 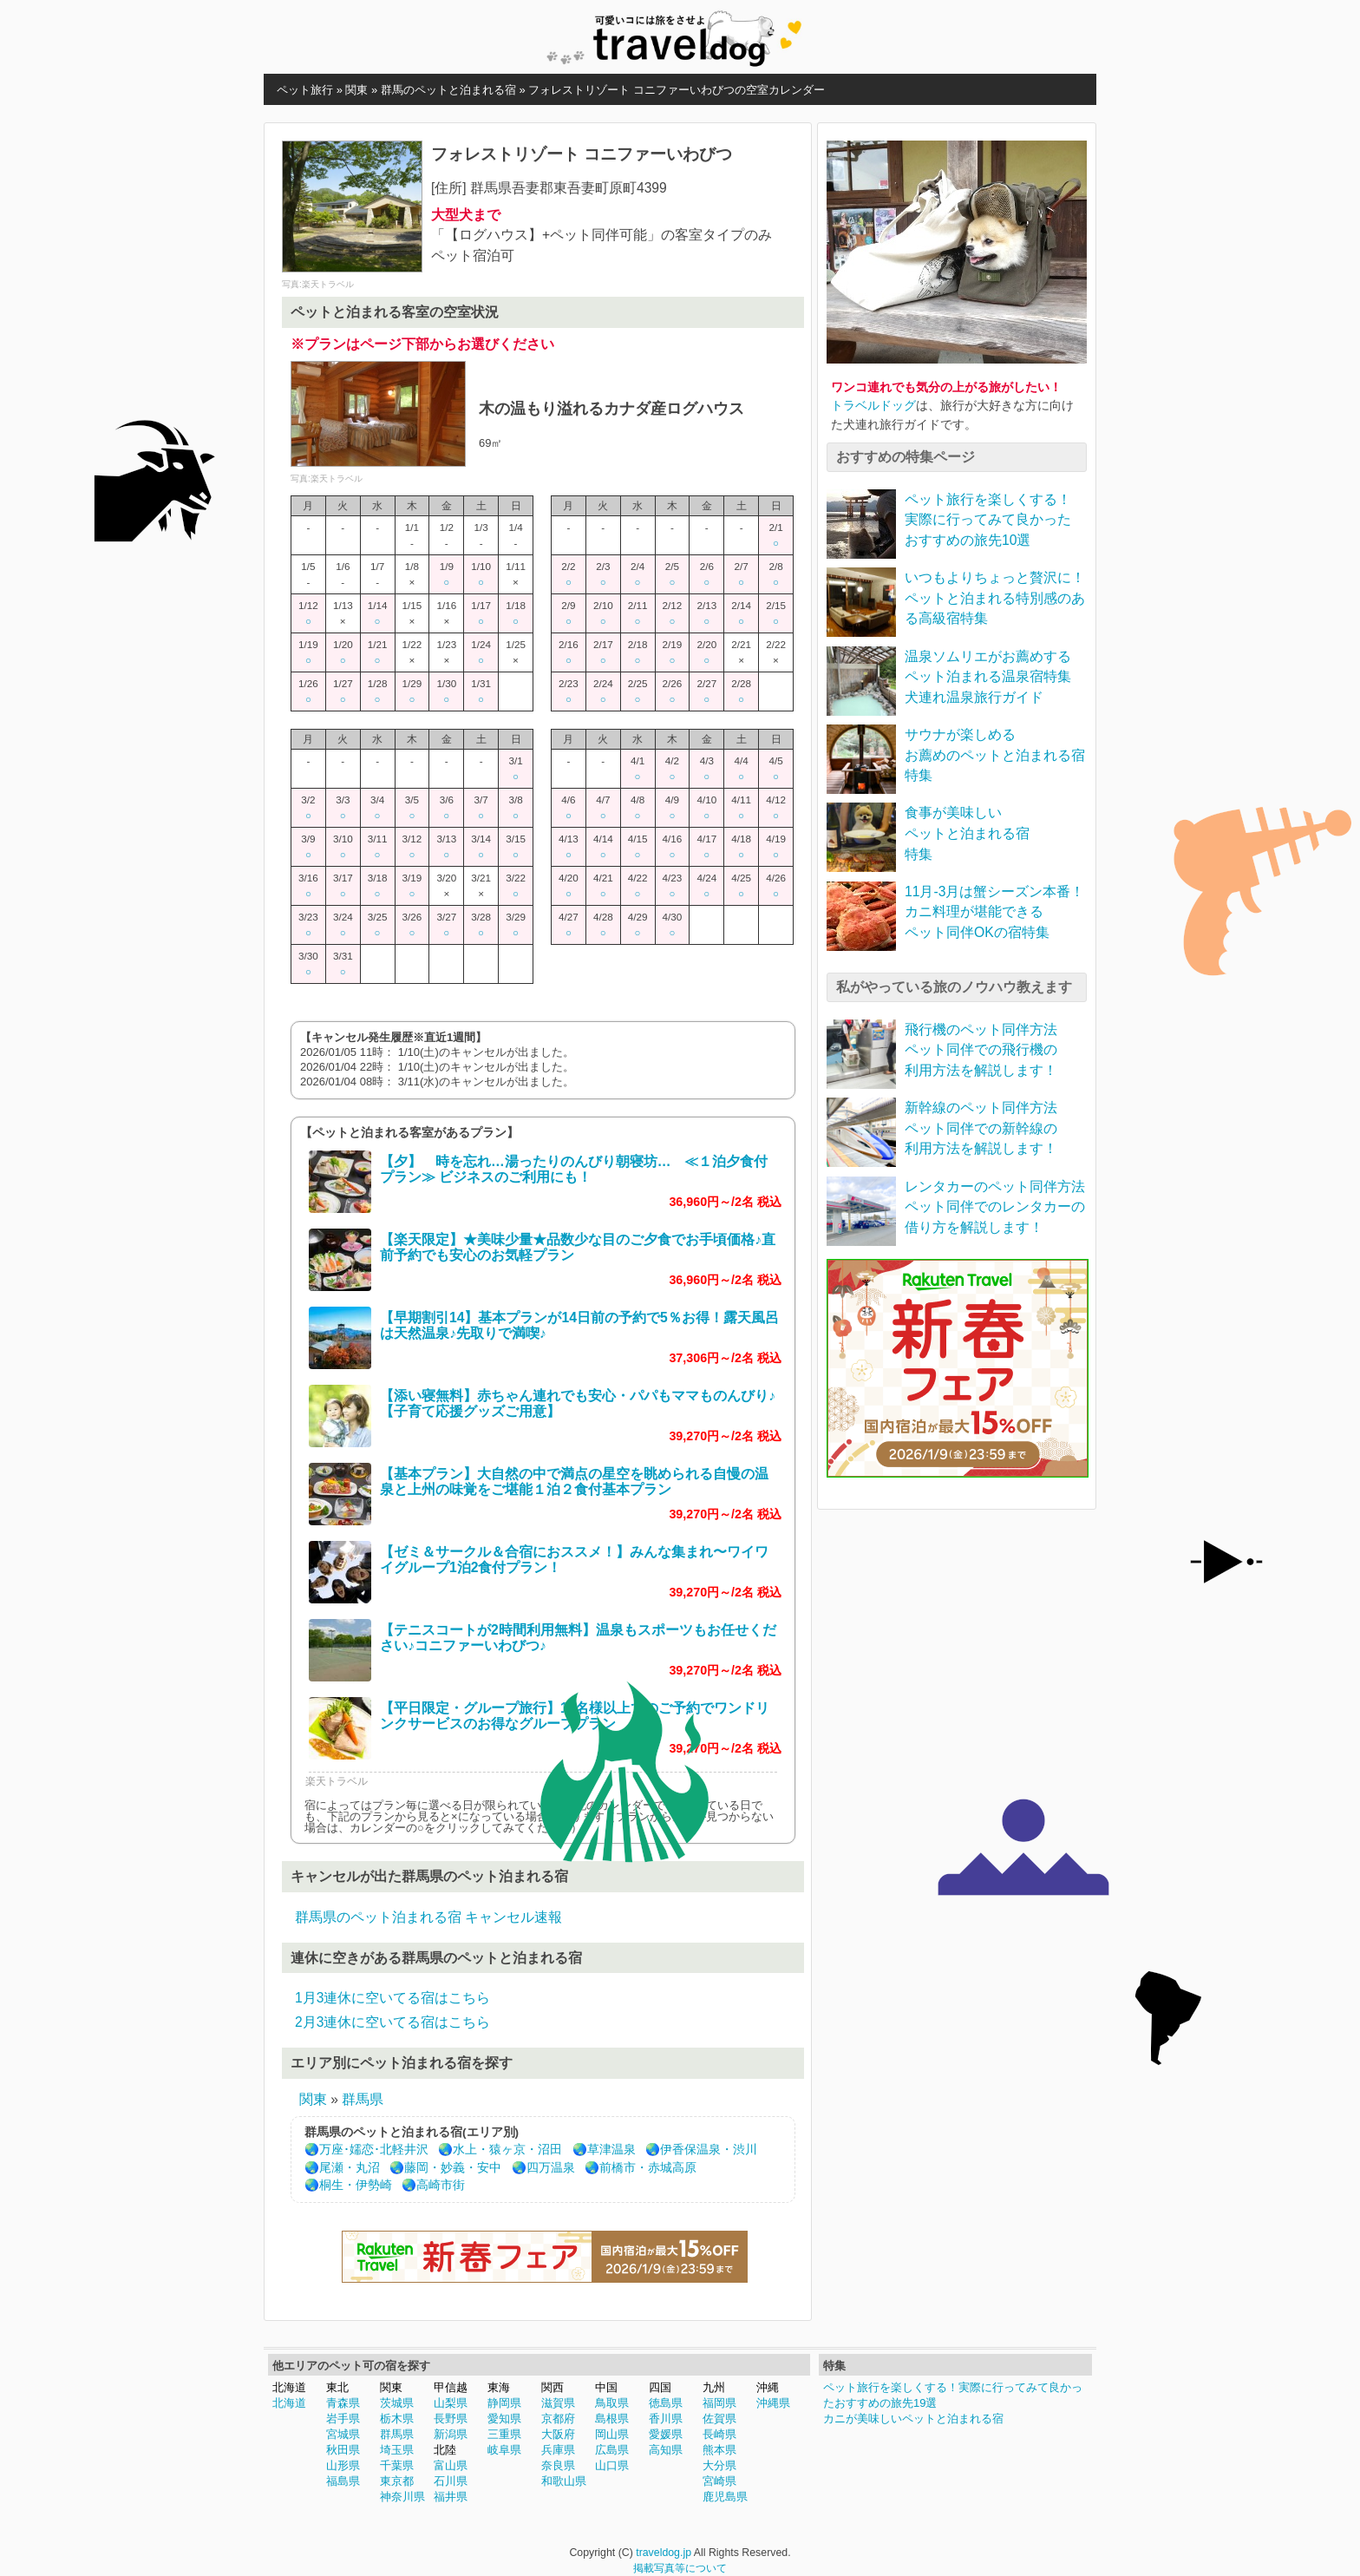 What do you see at coordinates (1261, 885) in the screenshot?
I see `select ray gun weapon in game` at bounding box center [1261, 885].